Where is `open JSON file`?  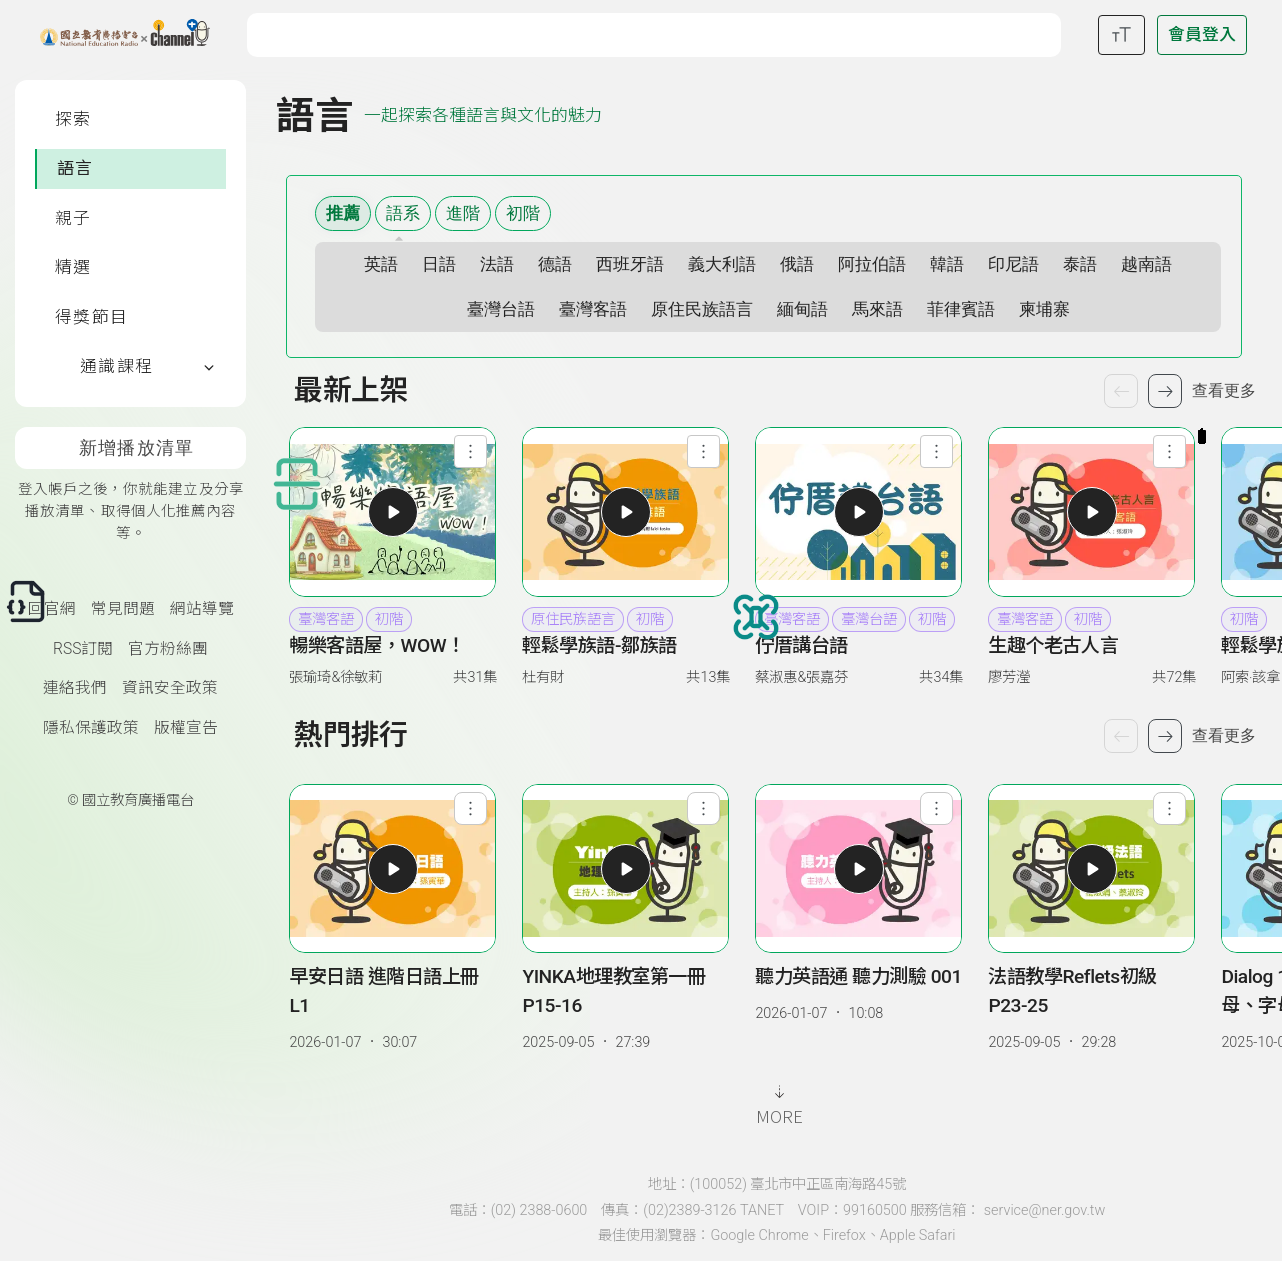 open JSON file is located at coordinates (27, 601).